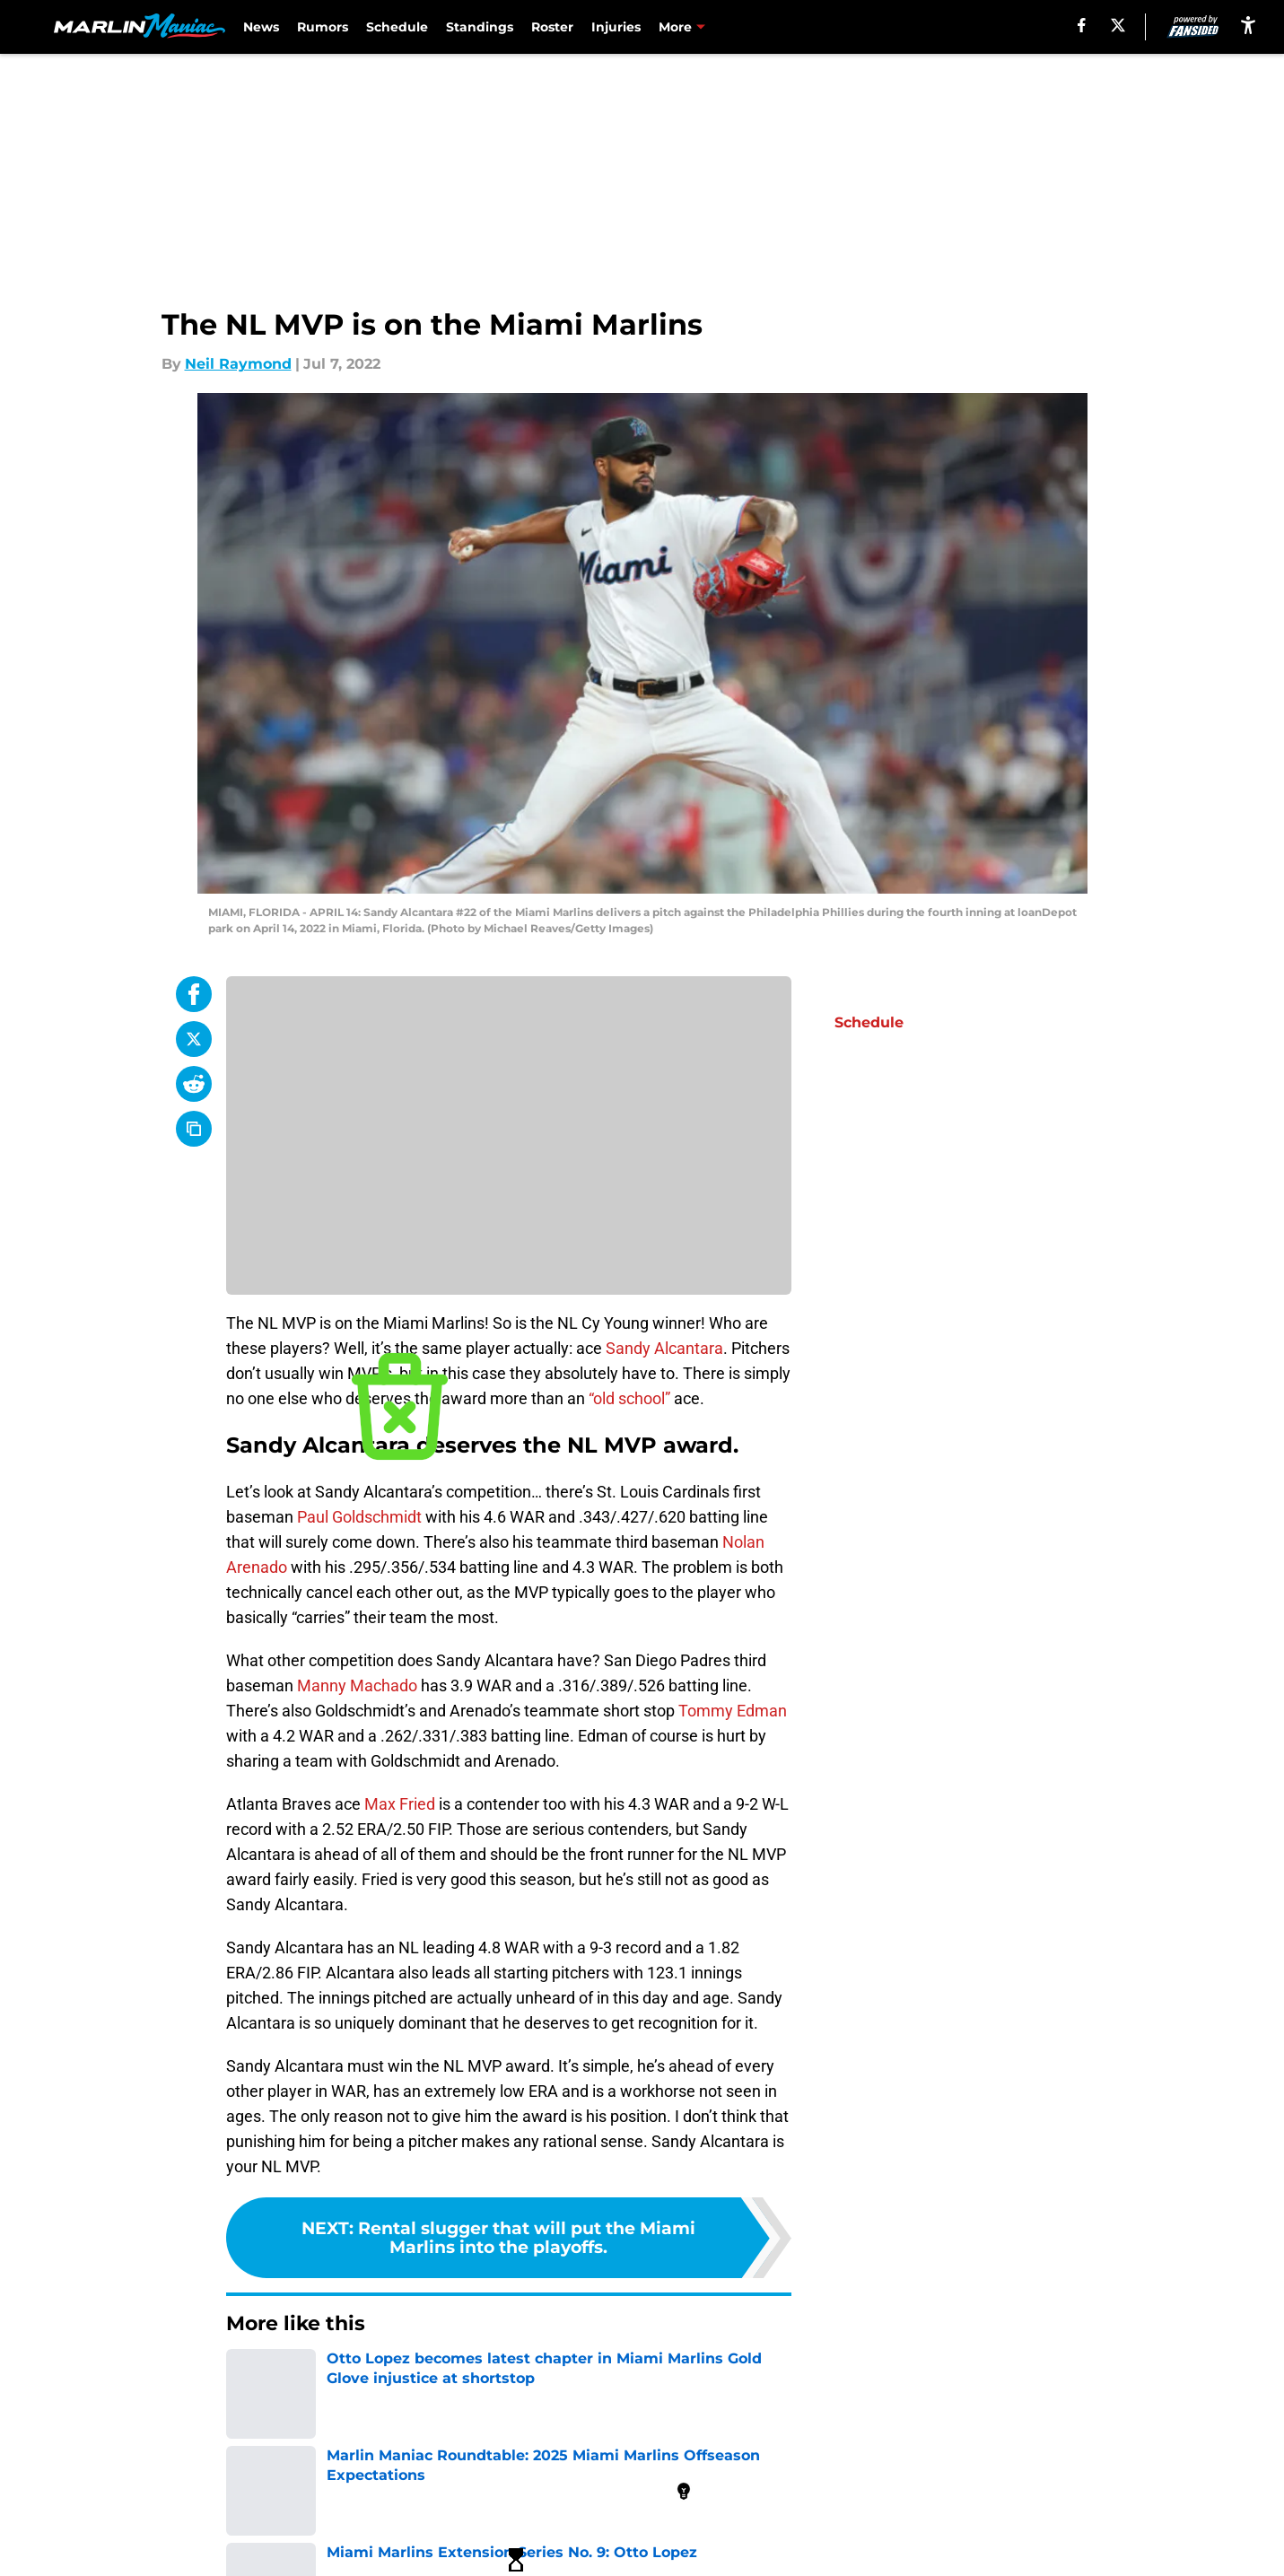 The height and width of the screenshot is (2576, 1284). Describe the element at coordinates (684, 2491) in the screenshot. I see `access tips or ideas` at that location.